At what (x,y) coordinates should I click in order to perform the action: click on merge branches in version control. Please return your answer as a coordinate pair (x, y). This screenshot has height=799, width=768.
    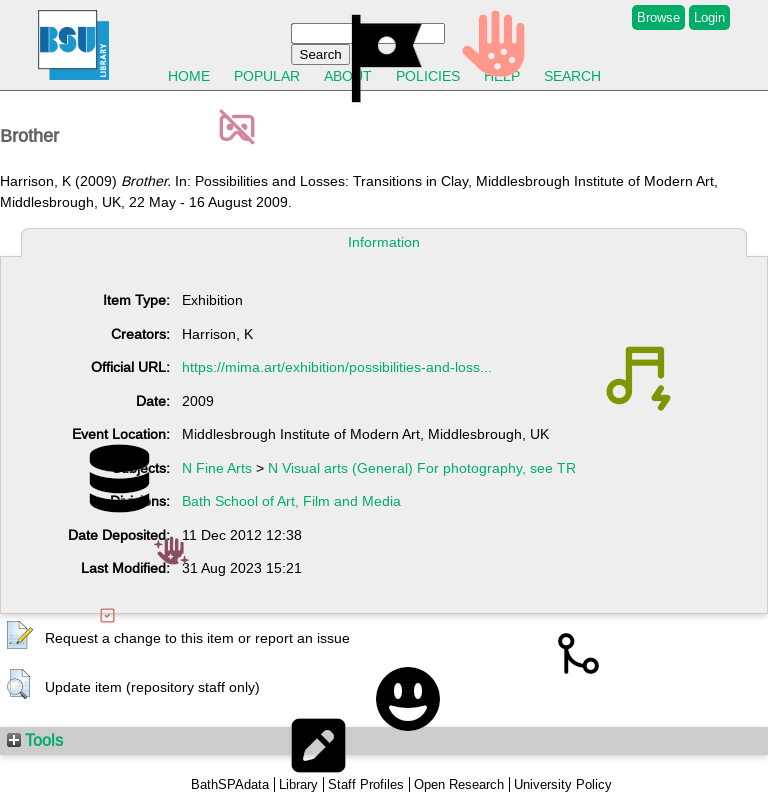
    Looking at the image, I should click on (578, 653).